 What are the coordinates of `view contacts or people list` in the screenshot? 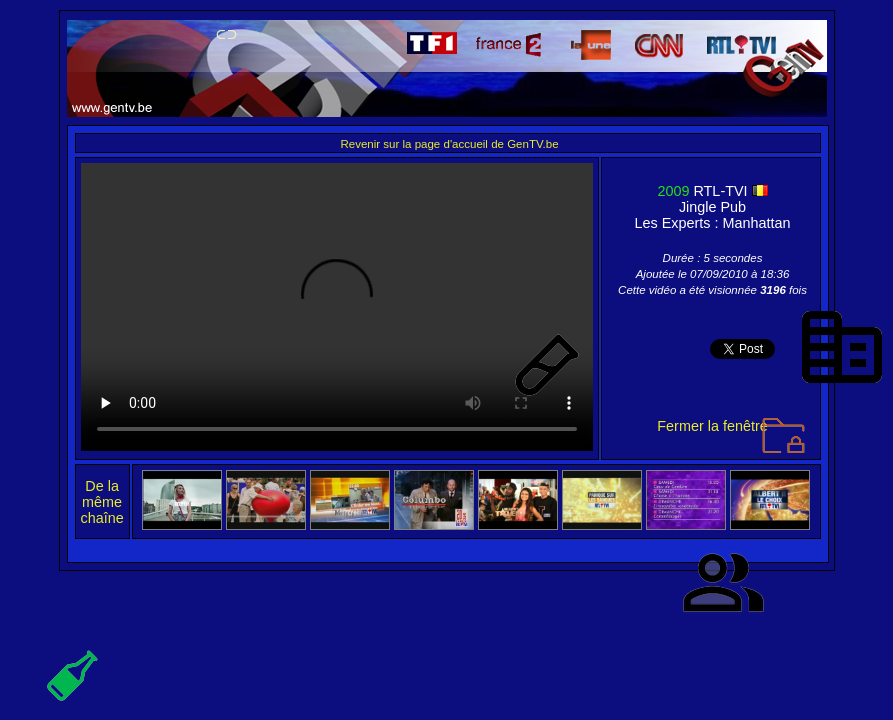 It's located at (723, 582).